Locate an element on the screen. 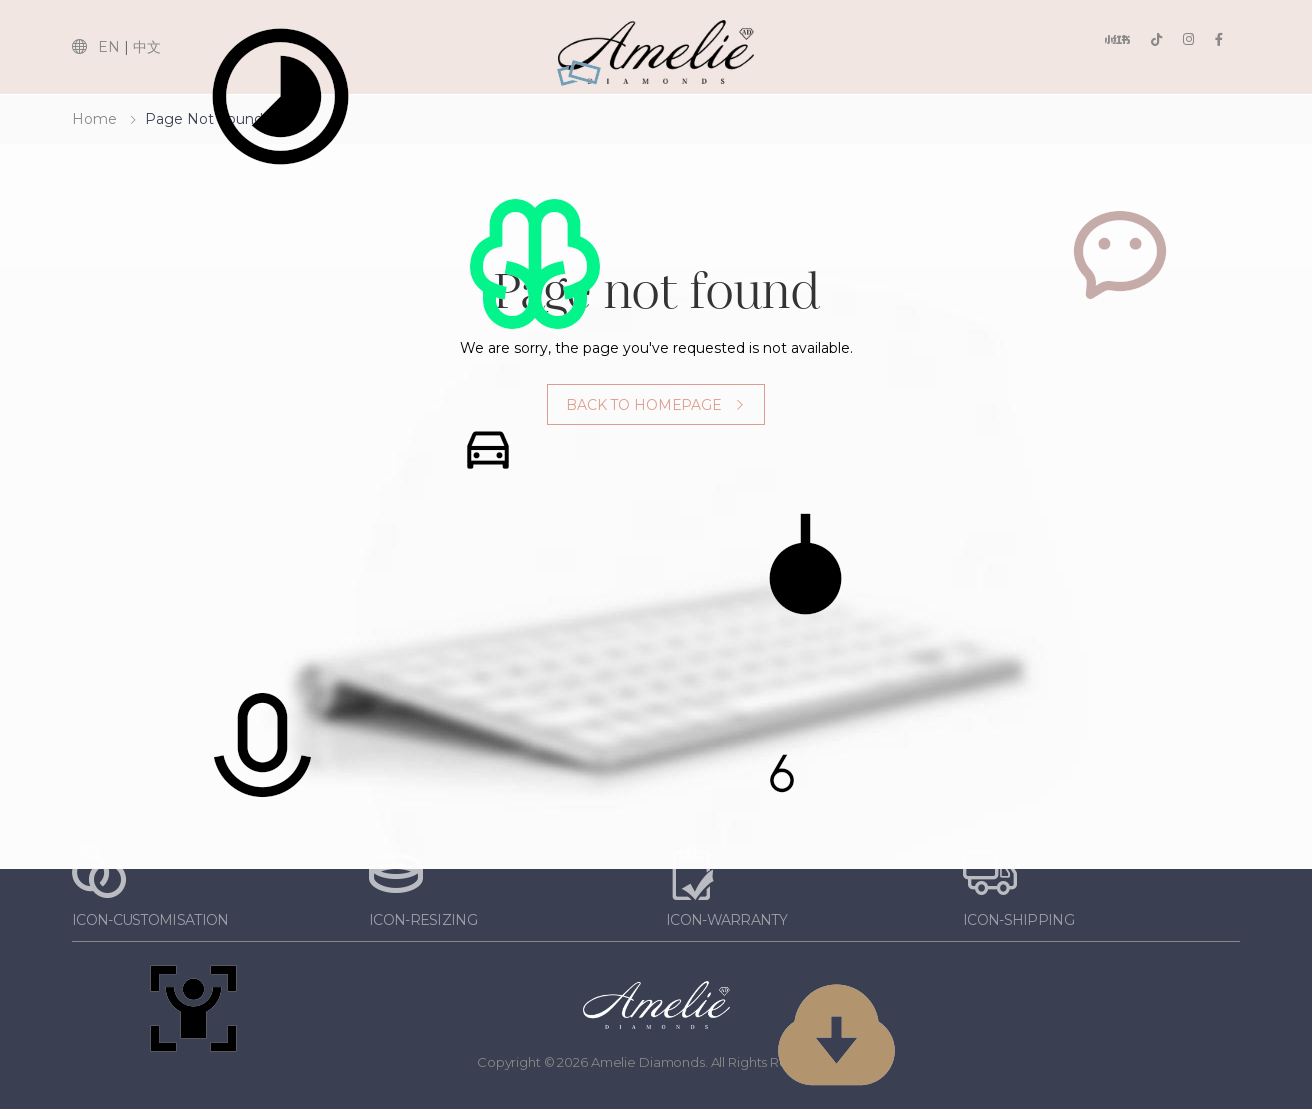 This screenshot has width=1312, height=1109. indicates item number 6 in a list or sequence is located at coordinates (782, 773).